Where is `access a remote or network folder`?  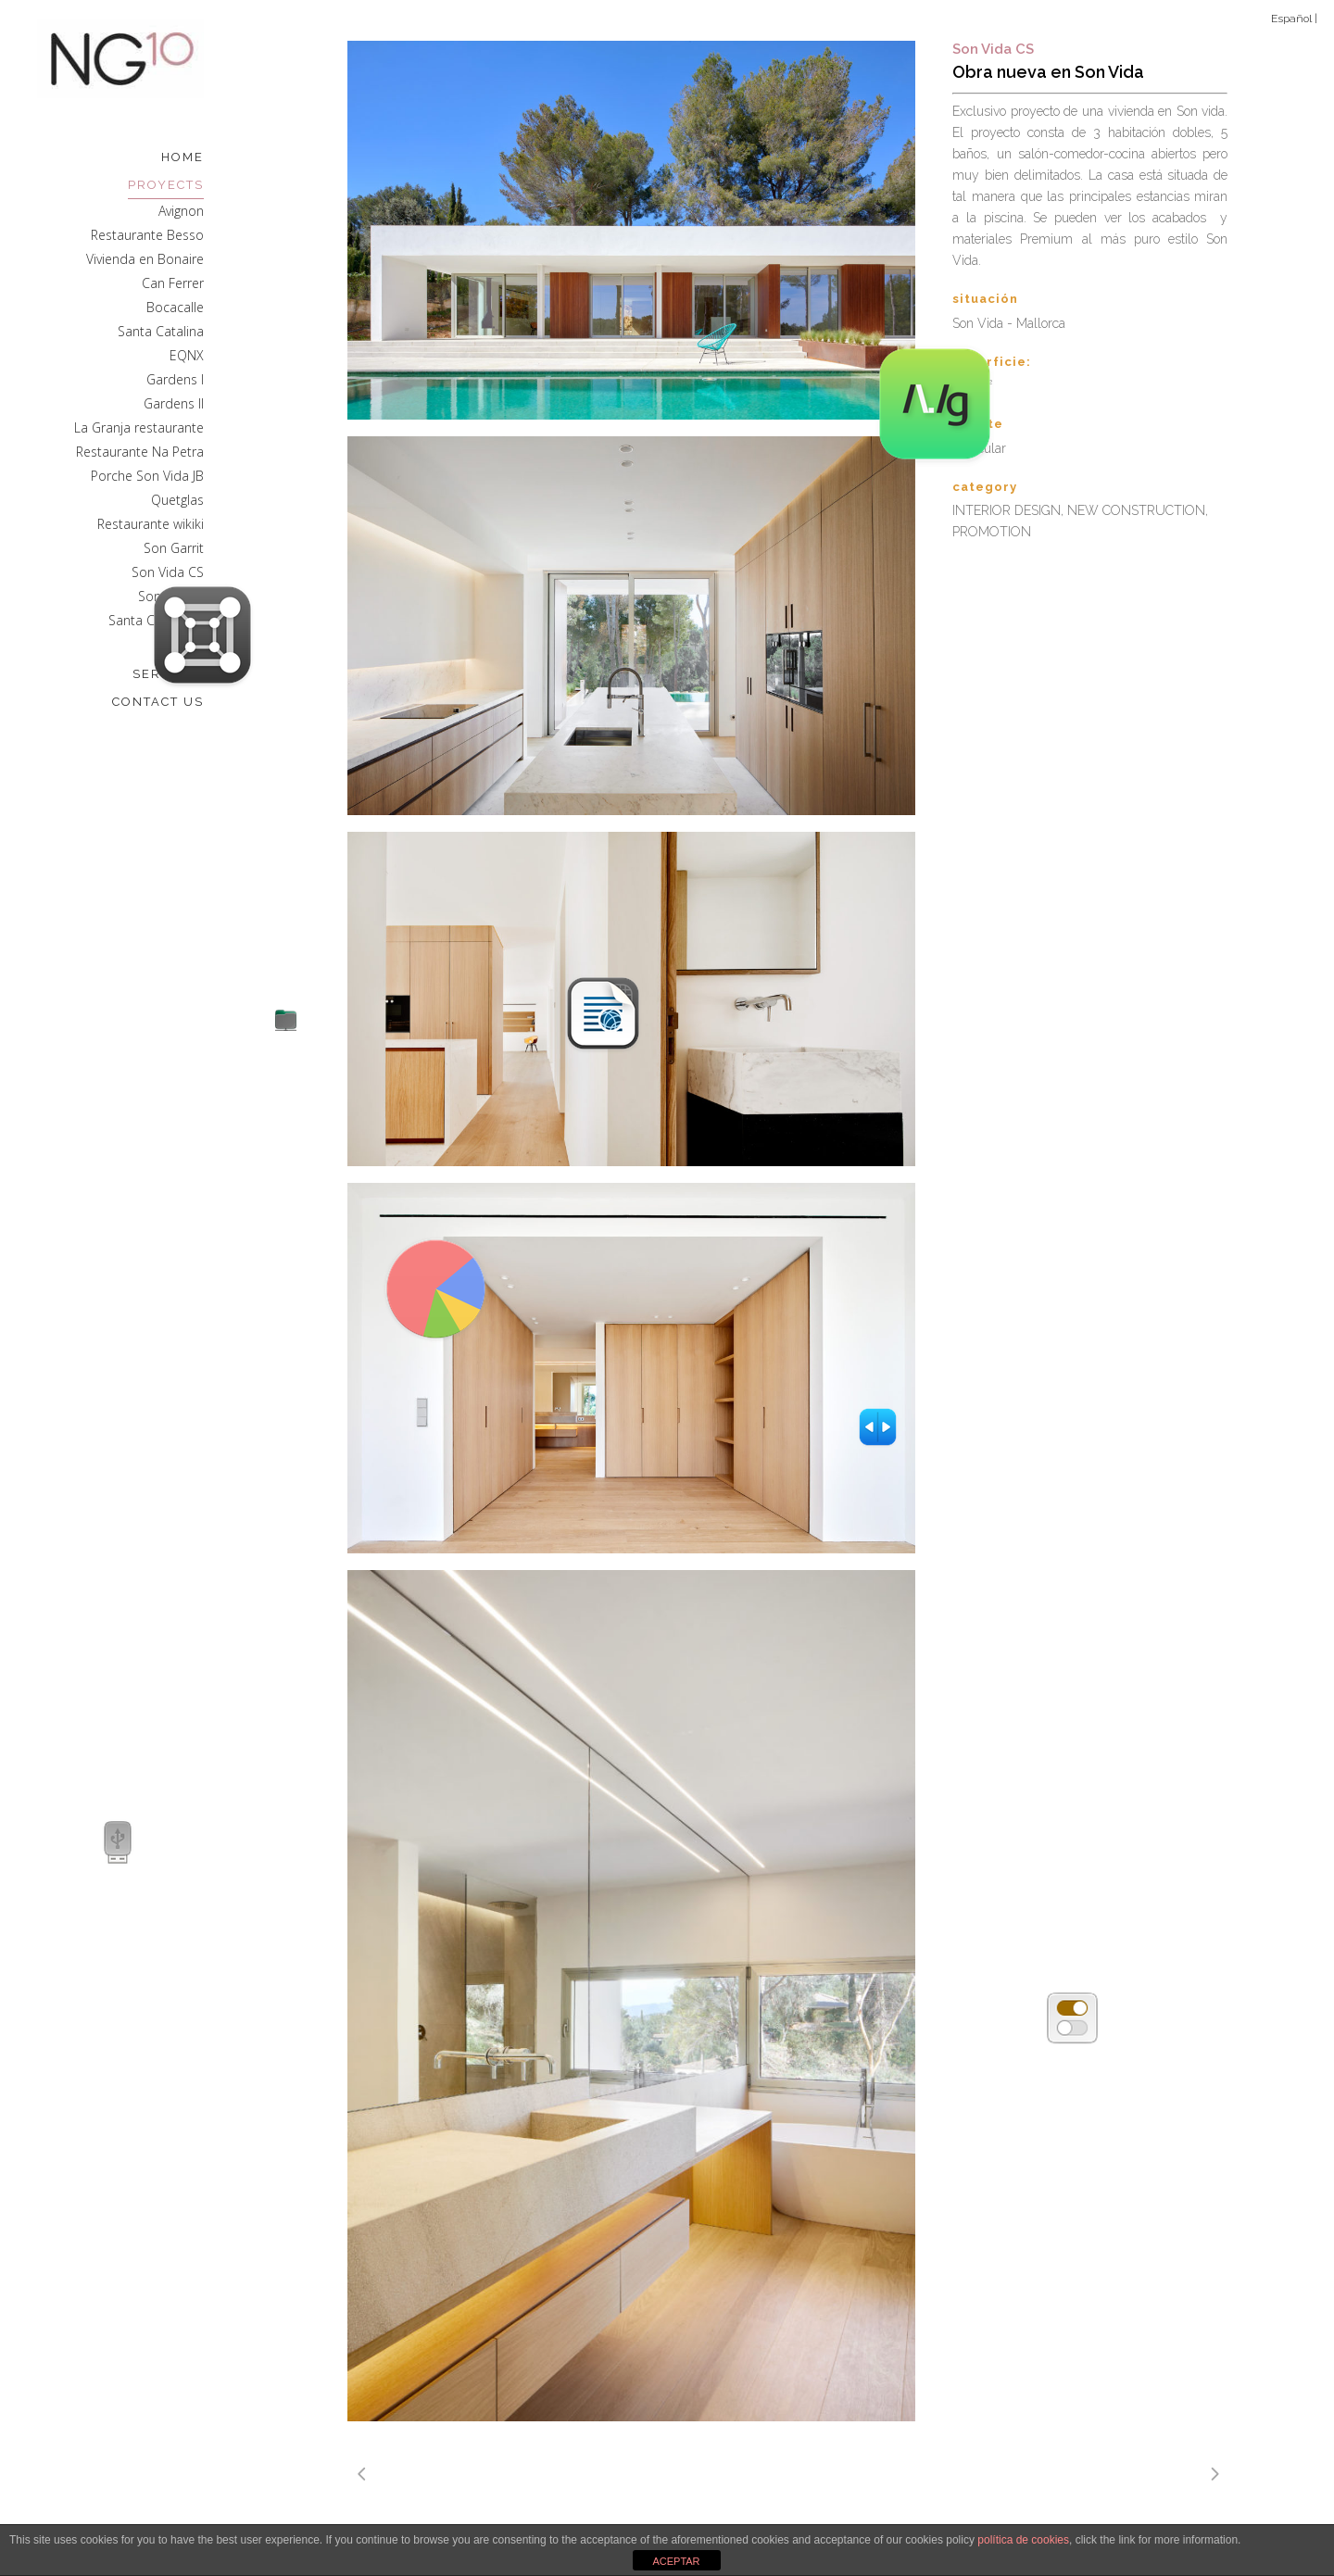
access a remote or network folder is located at coordinates (285, 1020).